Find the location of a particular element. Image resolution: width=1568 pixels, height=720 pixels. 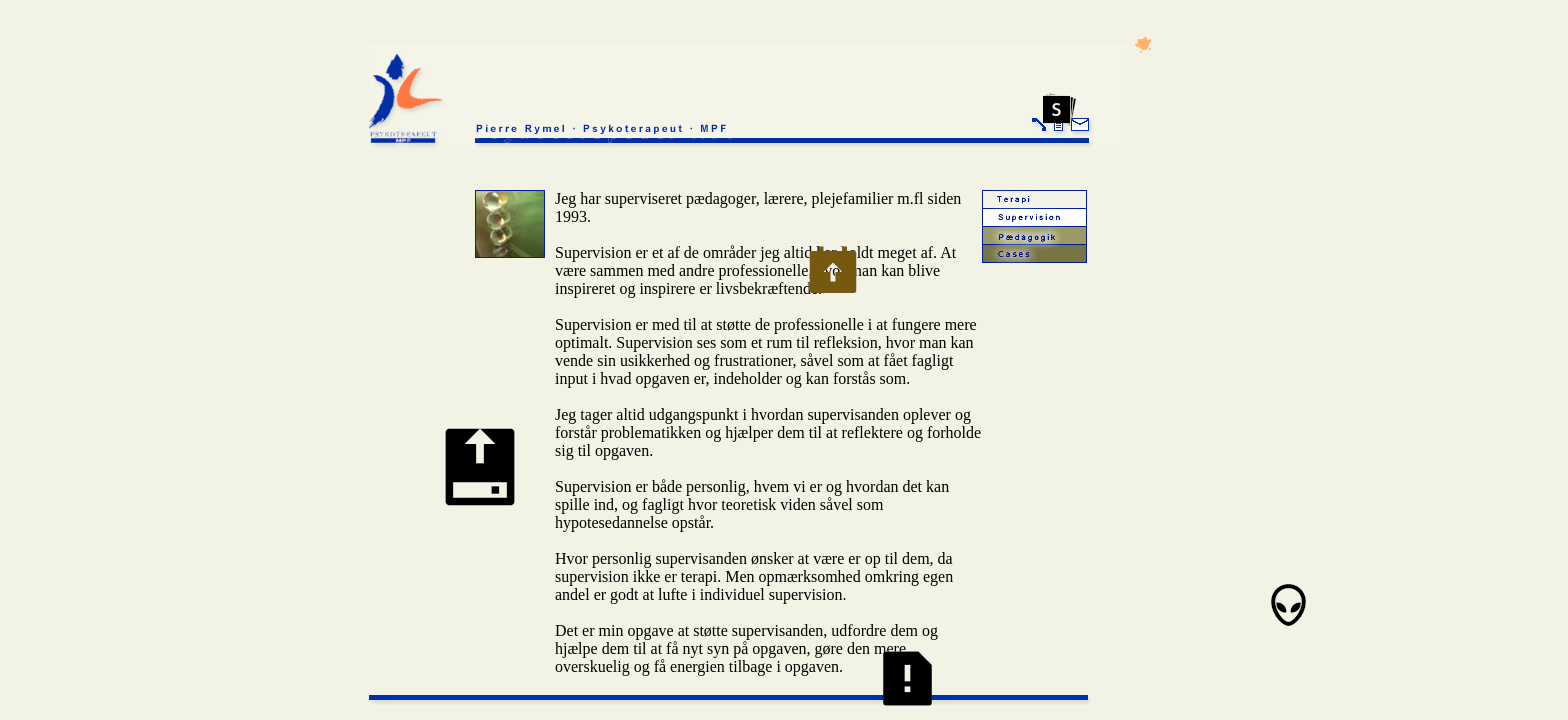

indicates sci-fi or extraterrestrial content is located at coordinates (1288, 604).